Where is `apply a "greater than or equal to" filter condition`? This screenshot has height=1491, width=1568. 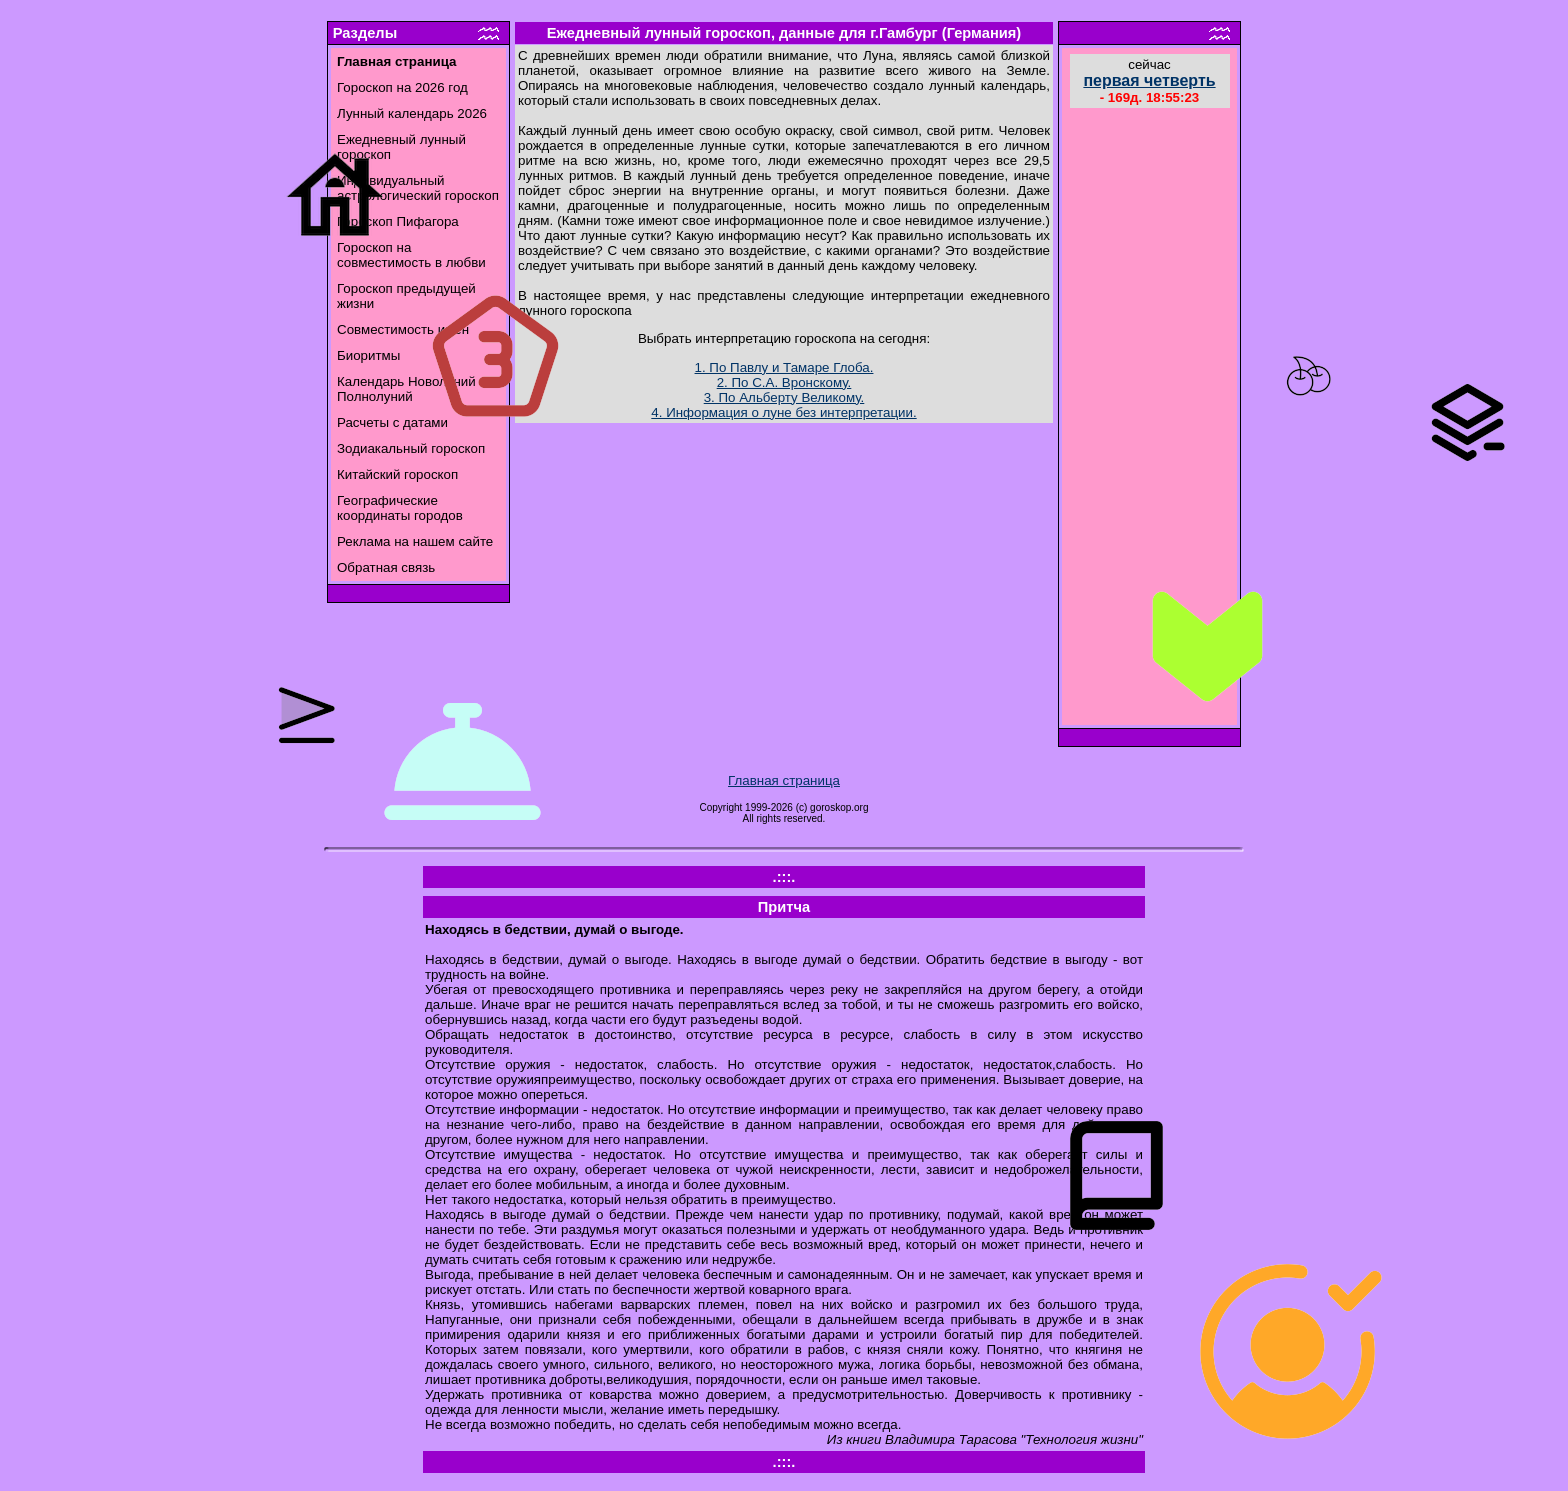 apply a "greater than or equal to" filter condition is located at coordinates (305, 716).